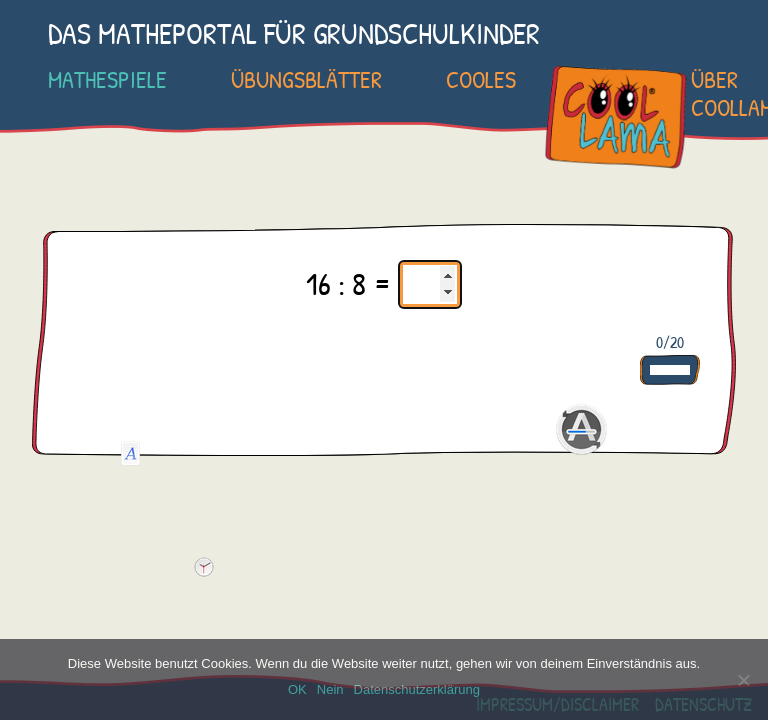 This screenshot has height=720, width=768. What do you see at coordinates (130, 453) in the screenshot?
I see `a TrueType font file` at bounding box center [130, 453].